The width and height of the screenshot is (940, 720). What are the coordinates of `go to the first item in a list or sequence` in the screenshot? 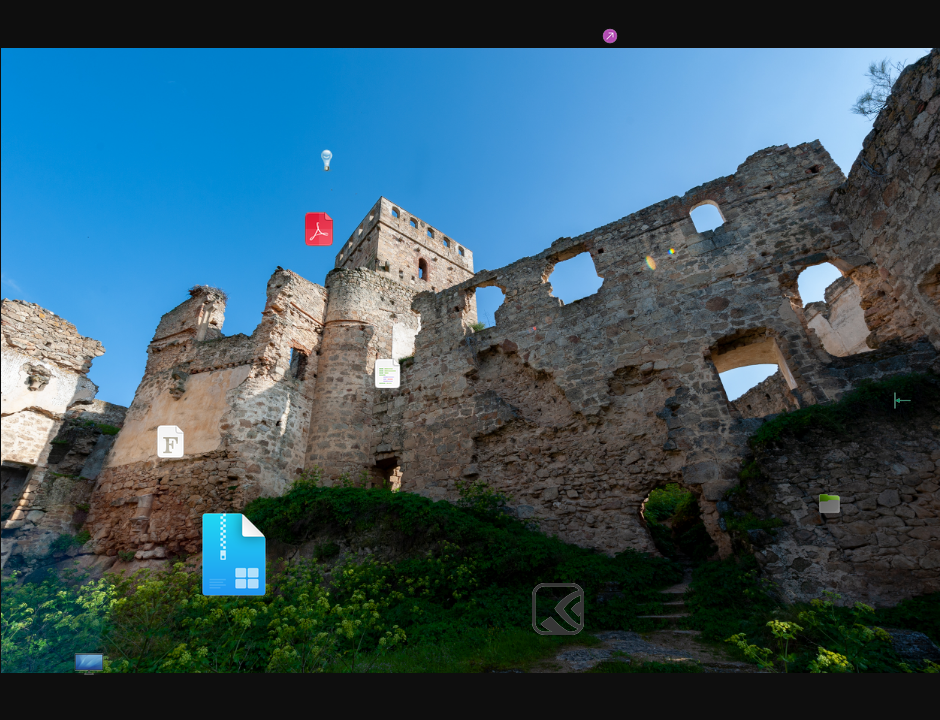 It's located at (902, 400).